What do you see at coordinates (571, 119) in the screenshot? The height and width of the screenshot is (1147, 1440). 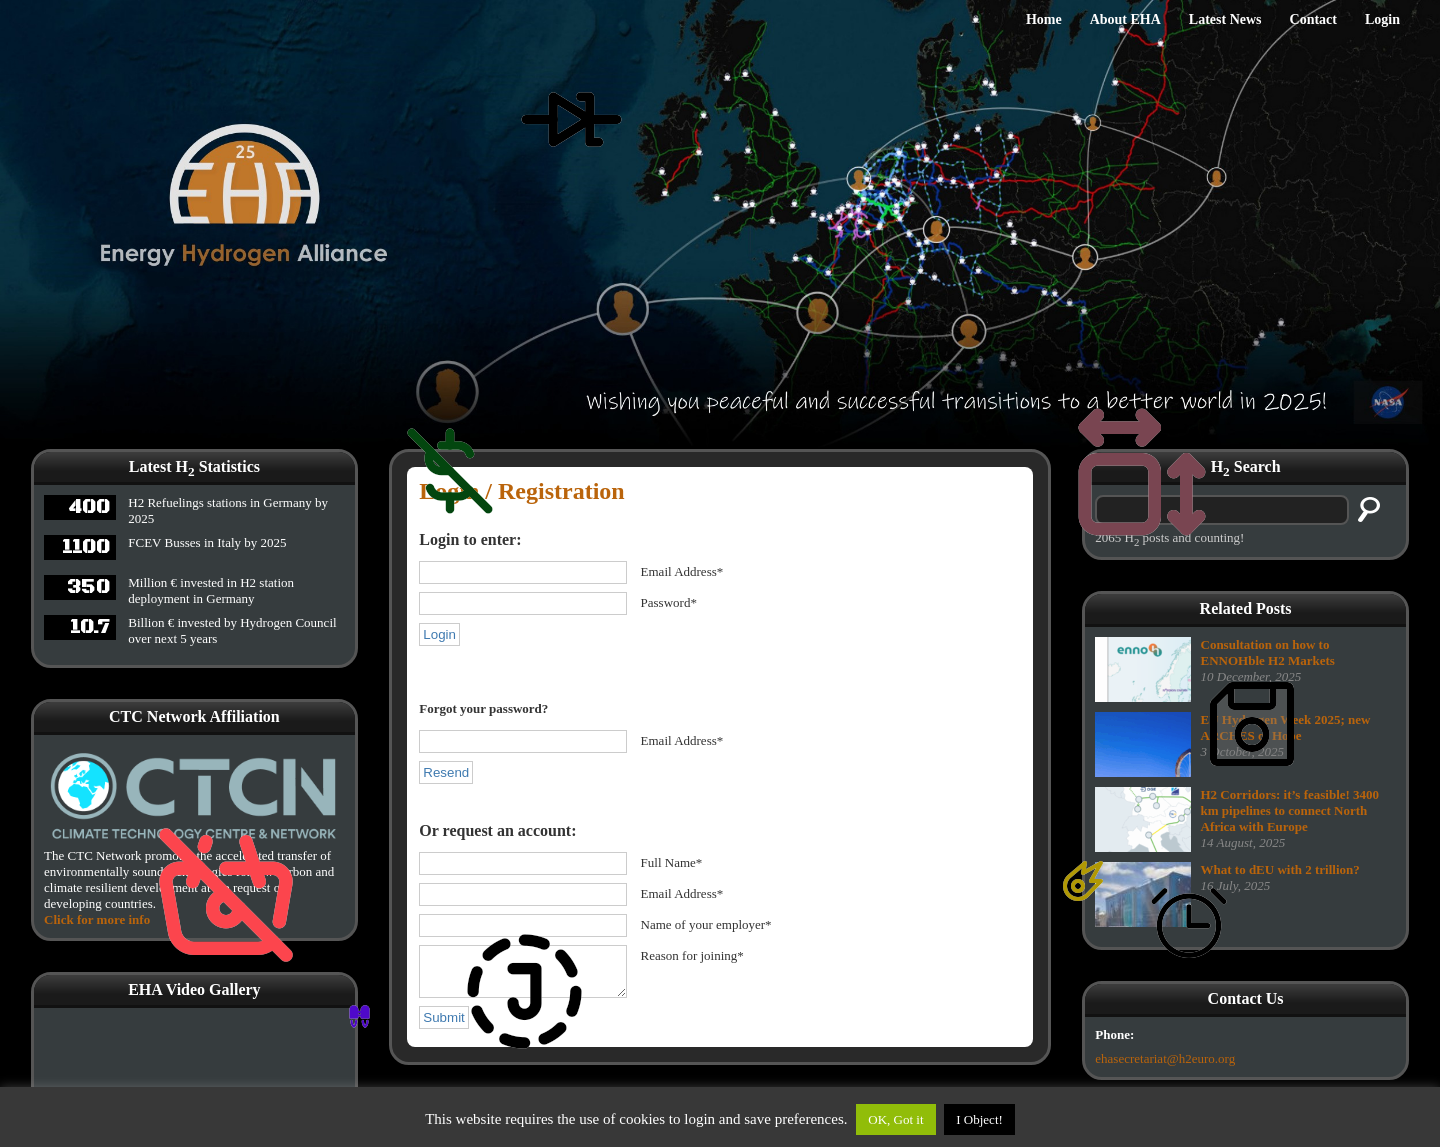 I see `zener diode circuit component symbol` at bounding box center [571, 119].